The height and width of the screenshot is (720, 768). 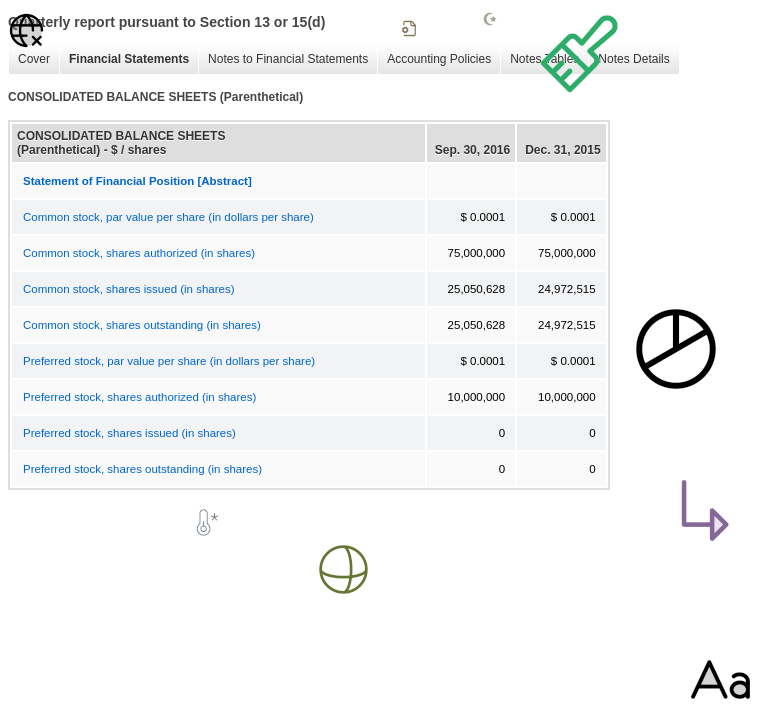 What do you see at coordinates (204, 522) in the screenshot?
I see `indicates low temperature or cold conditions` at bounding box center [204, 522].